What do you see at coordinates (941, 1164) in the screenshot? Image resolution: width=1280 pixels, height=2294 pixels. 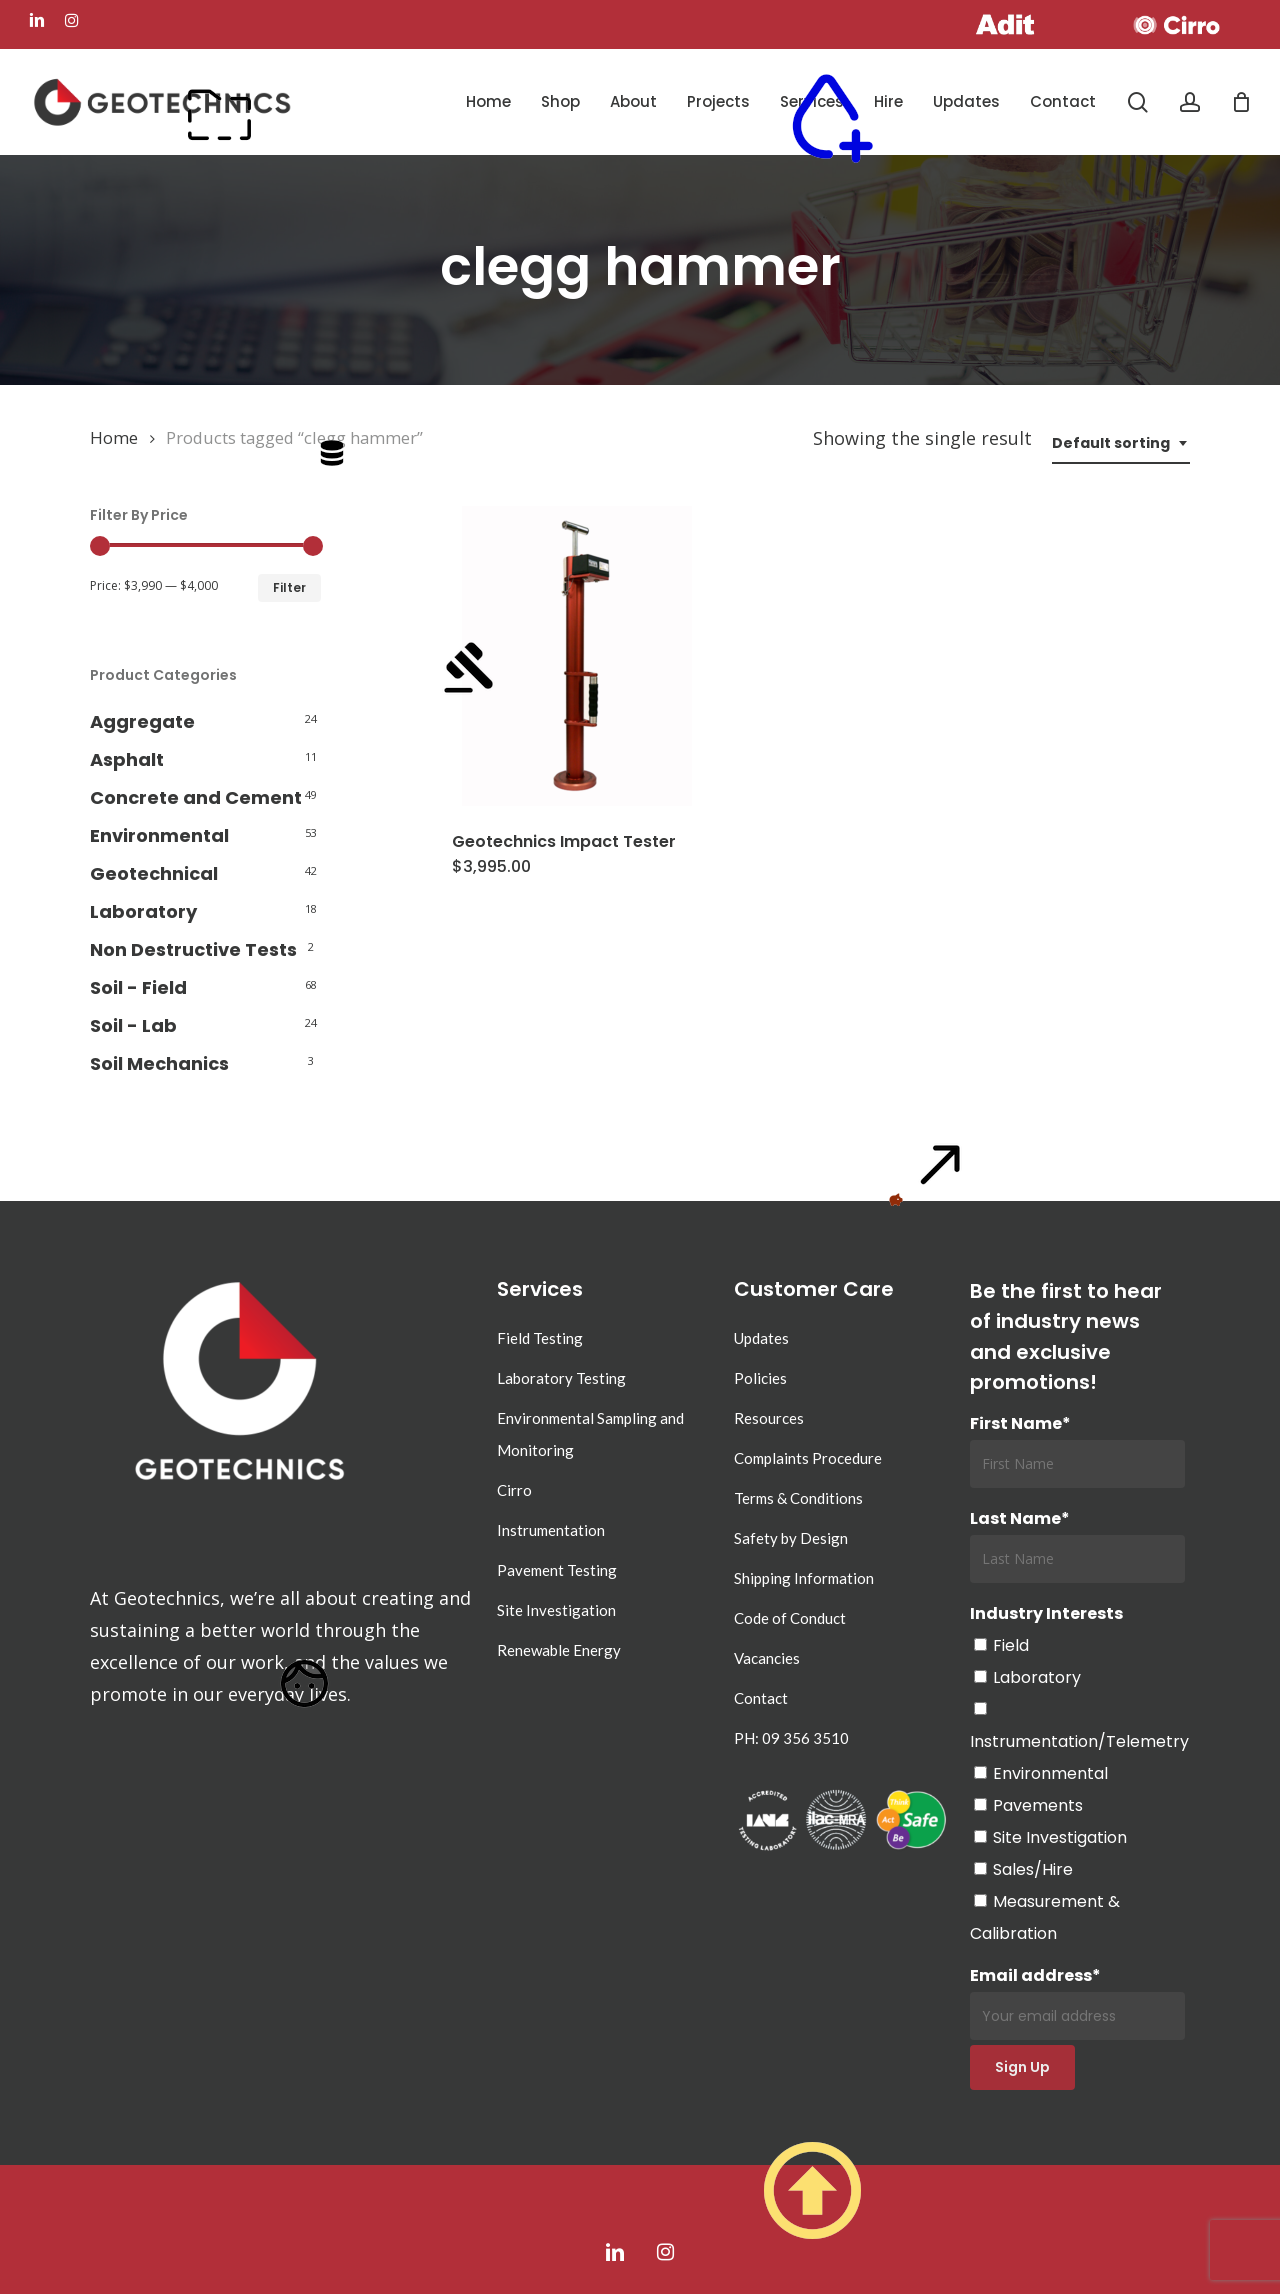 I see `indicates an outgoing call was made` at bounding box center [941, 1164].